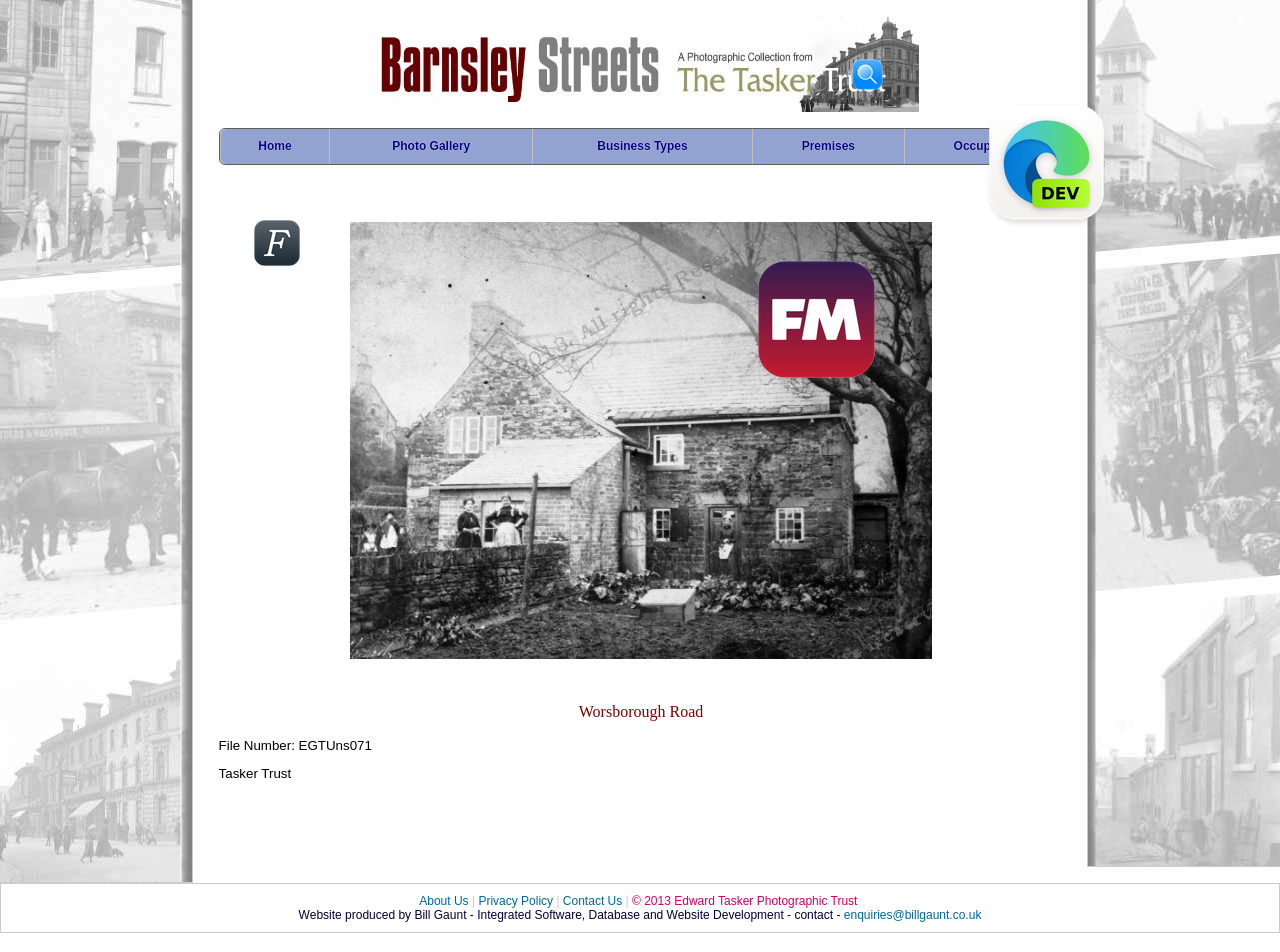 The image size is (1280, 952). I want to click on open font management app, so click(277, 243).